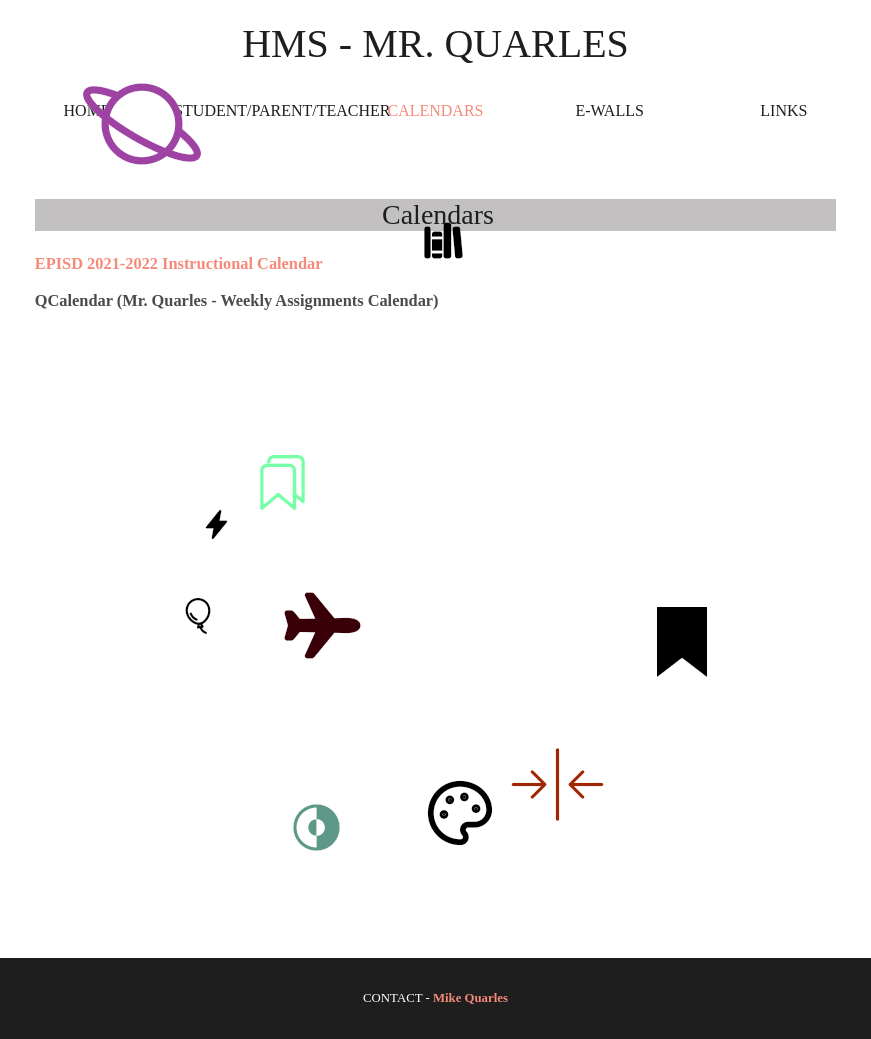  Describe the element at coordinates (460, 813) in the screenshot. I see `access color or theme settings` at that location.